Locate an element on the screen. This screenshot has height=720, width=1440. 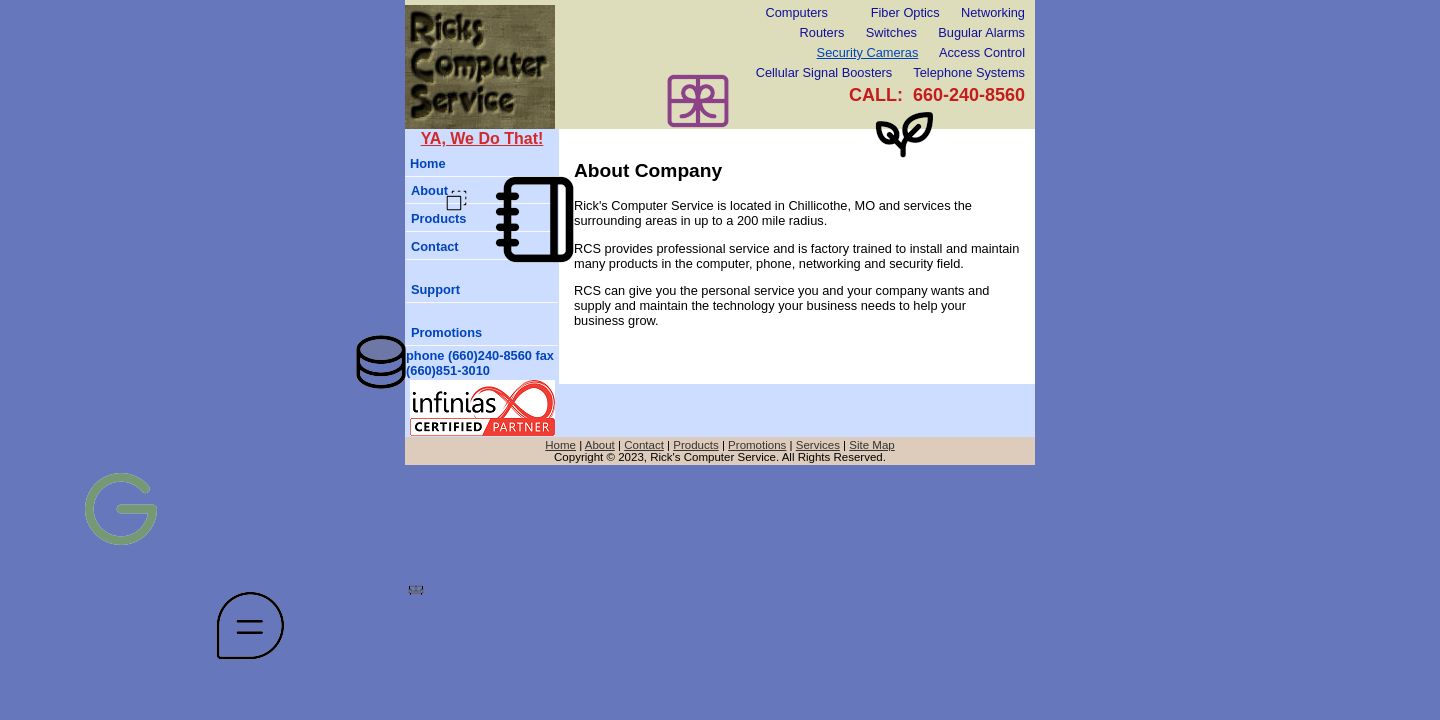
access database or data storage is located at coordinates (381, 362).